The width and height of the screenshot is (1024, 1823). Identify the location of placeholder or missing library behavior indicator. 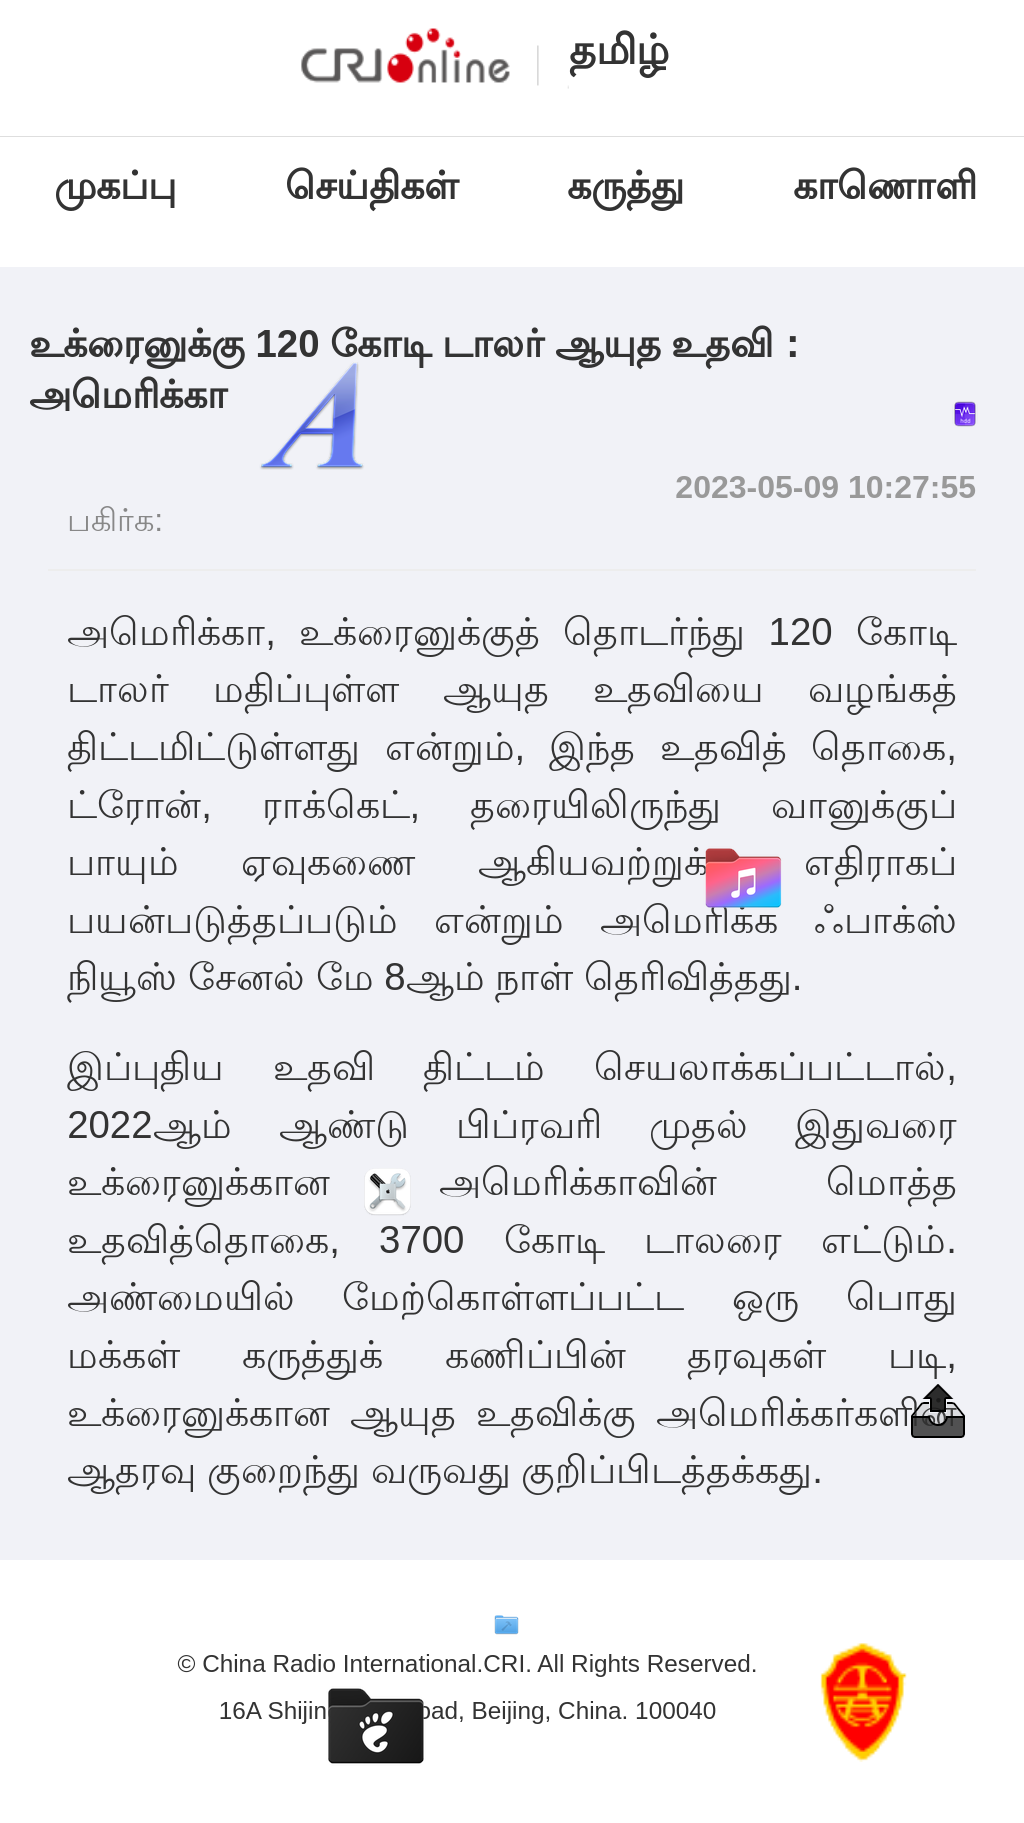
(193, 1791).